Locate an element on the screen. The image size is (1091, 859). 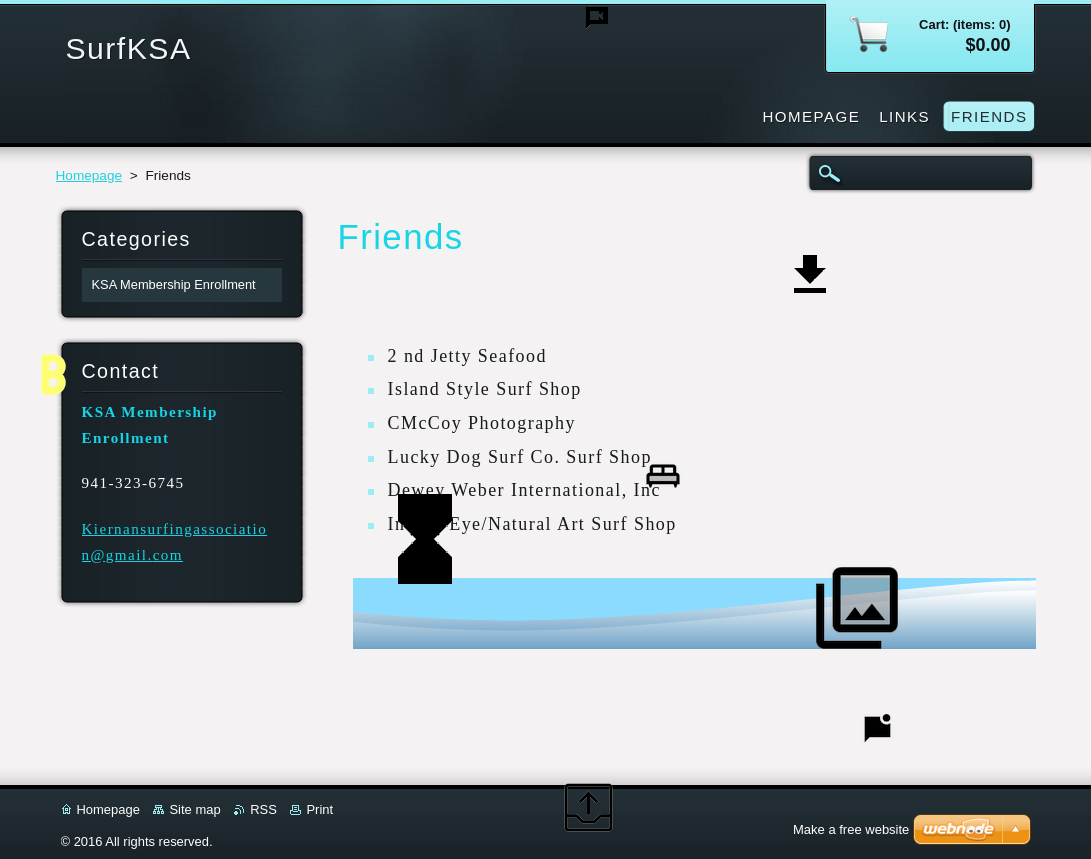
access your photo library is located at coordinates (857, 608).